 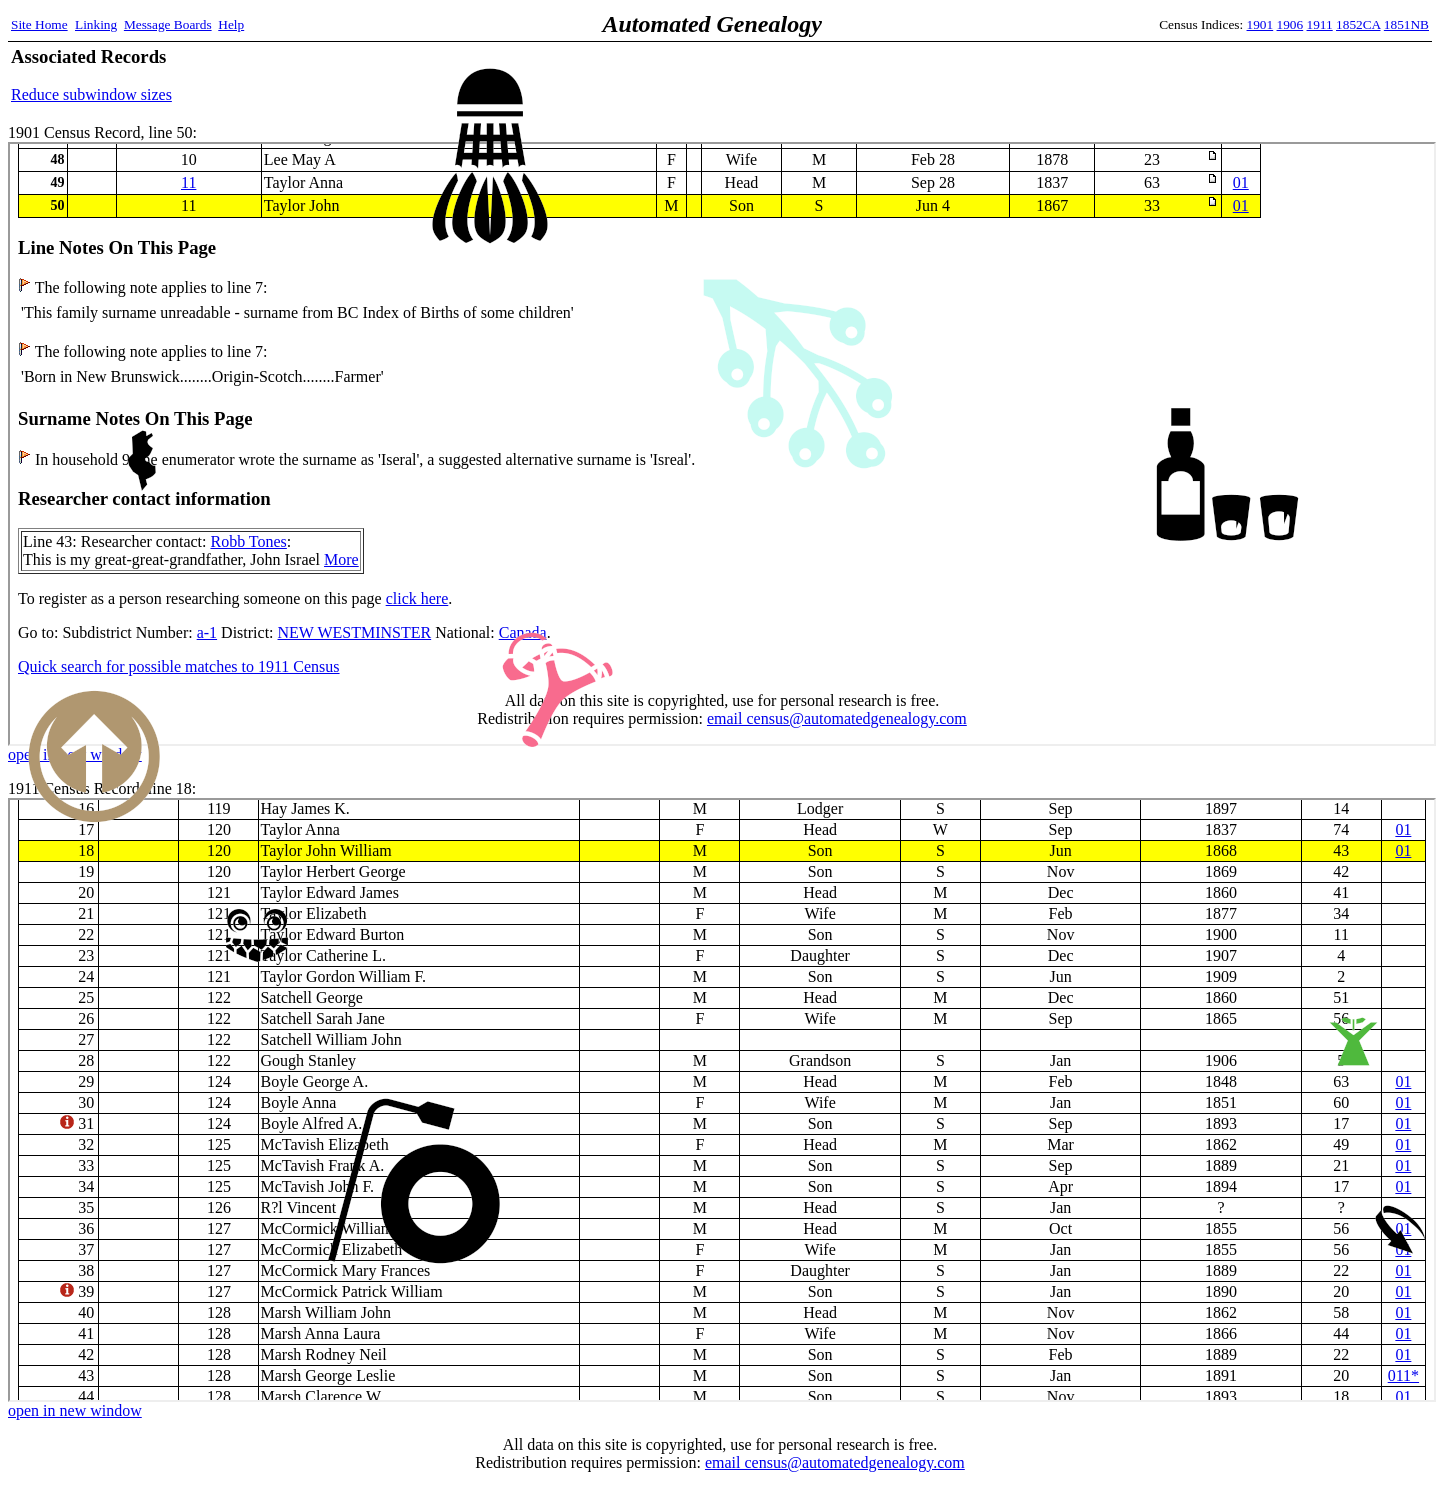 What do you see at coordinates (1353, 1041) in the screenshot?
I see `indicates a decision point or branching path` at bounding box center [1353, 1041].